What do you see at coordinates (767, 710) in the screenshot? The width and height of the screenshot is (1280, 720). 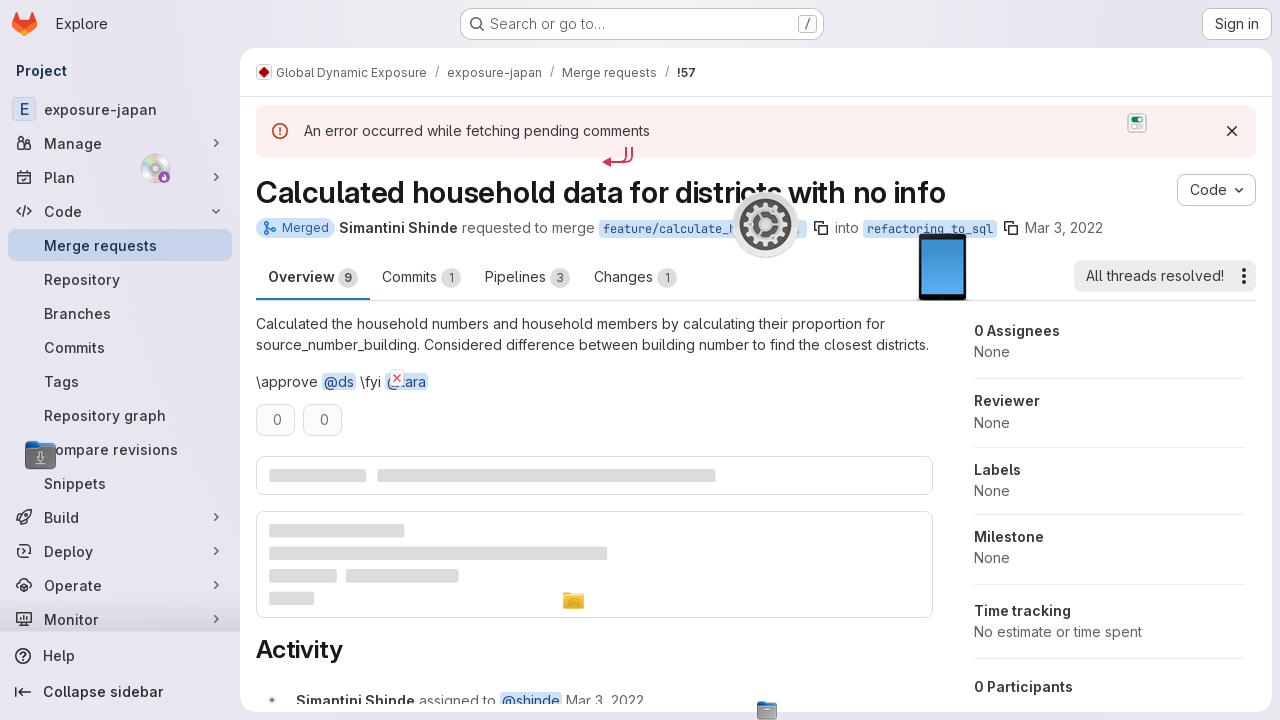 I see `open file manager application` at bounding box center [767, 710].